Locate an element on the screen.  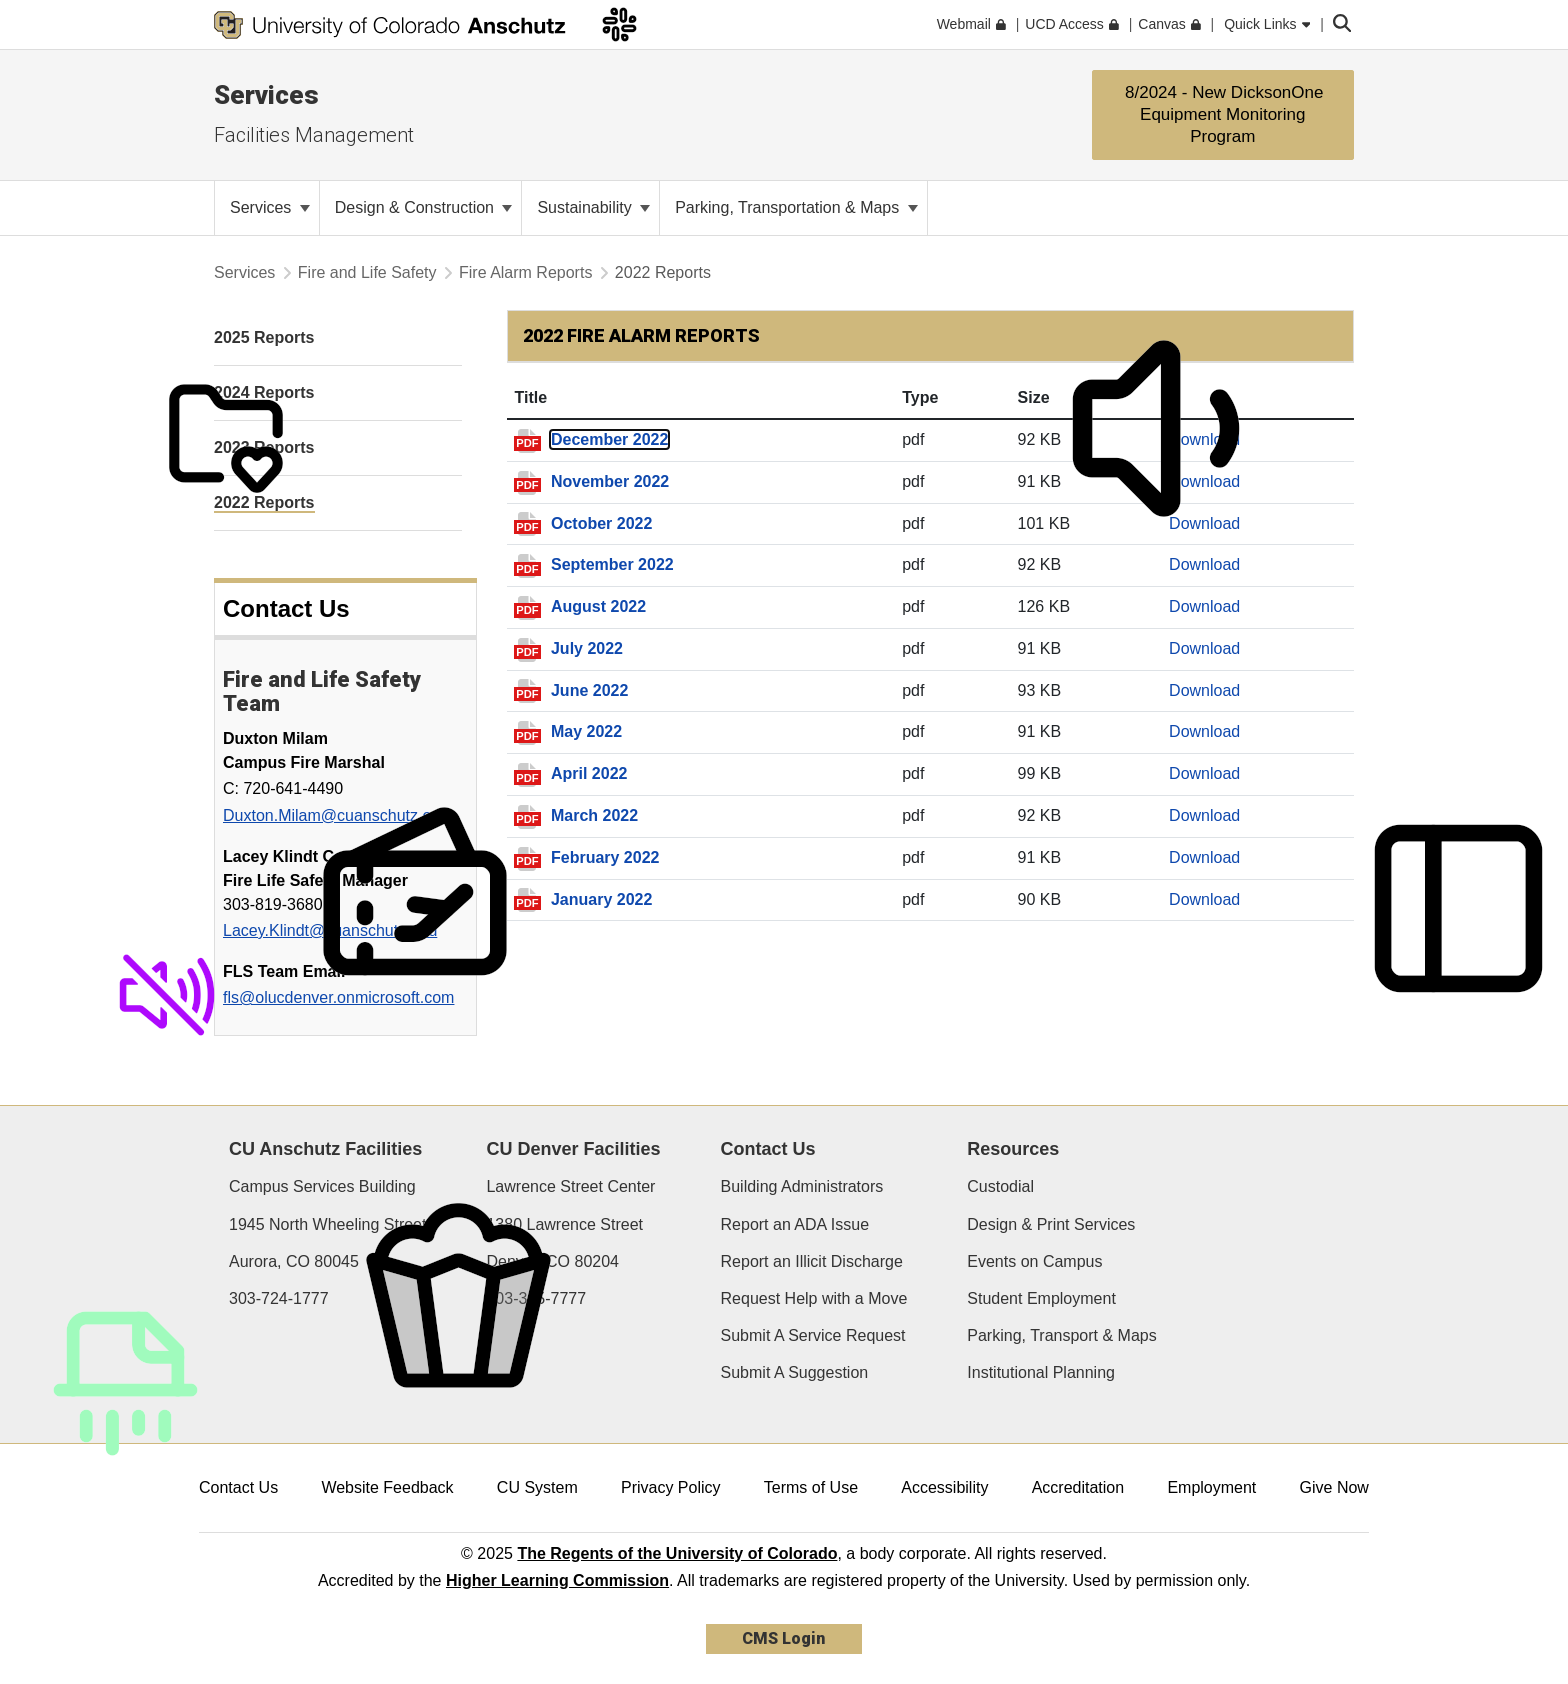
open Slack messaging app is located at coordinates (619, 24).